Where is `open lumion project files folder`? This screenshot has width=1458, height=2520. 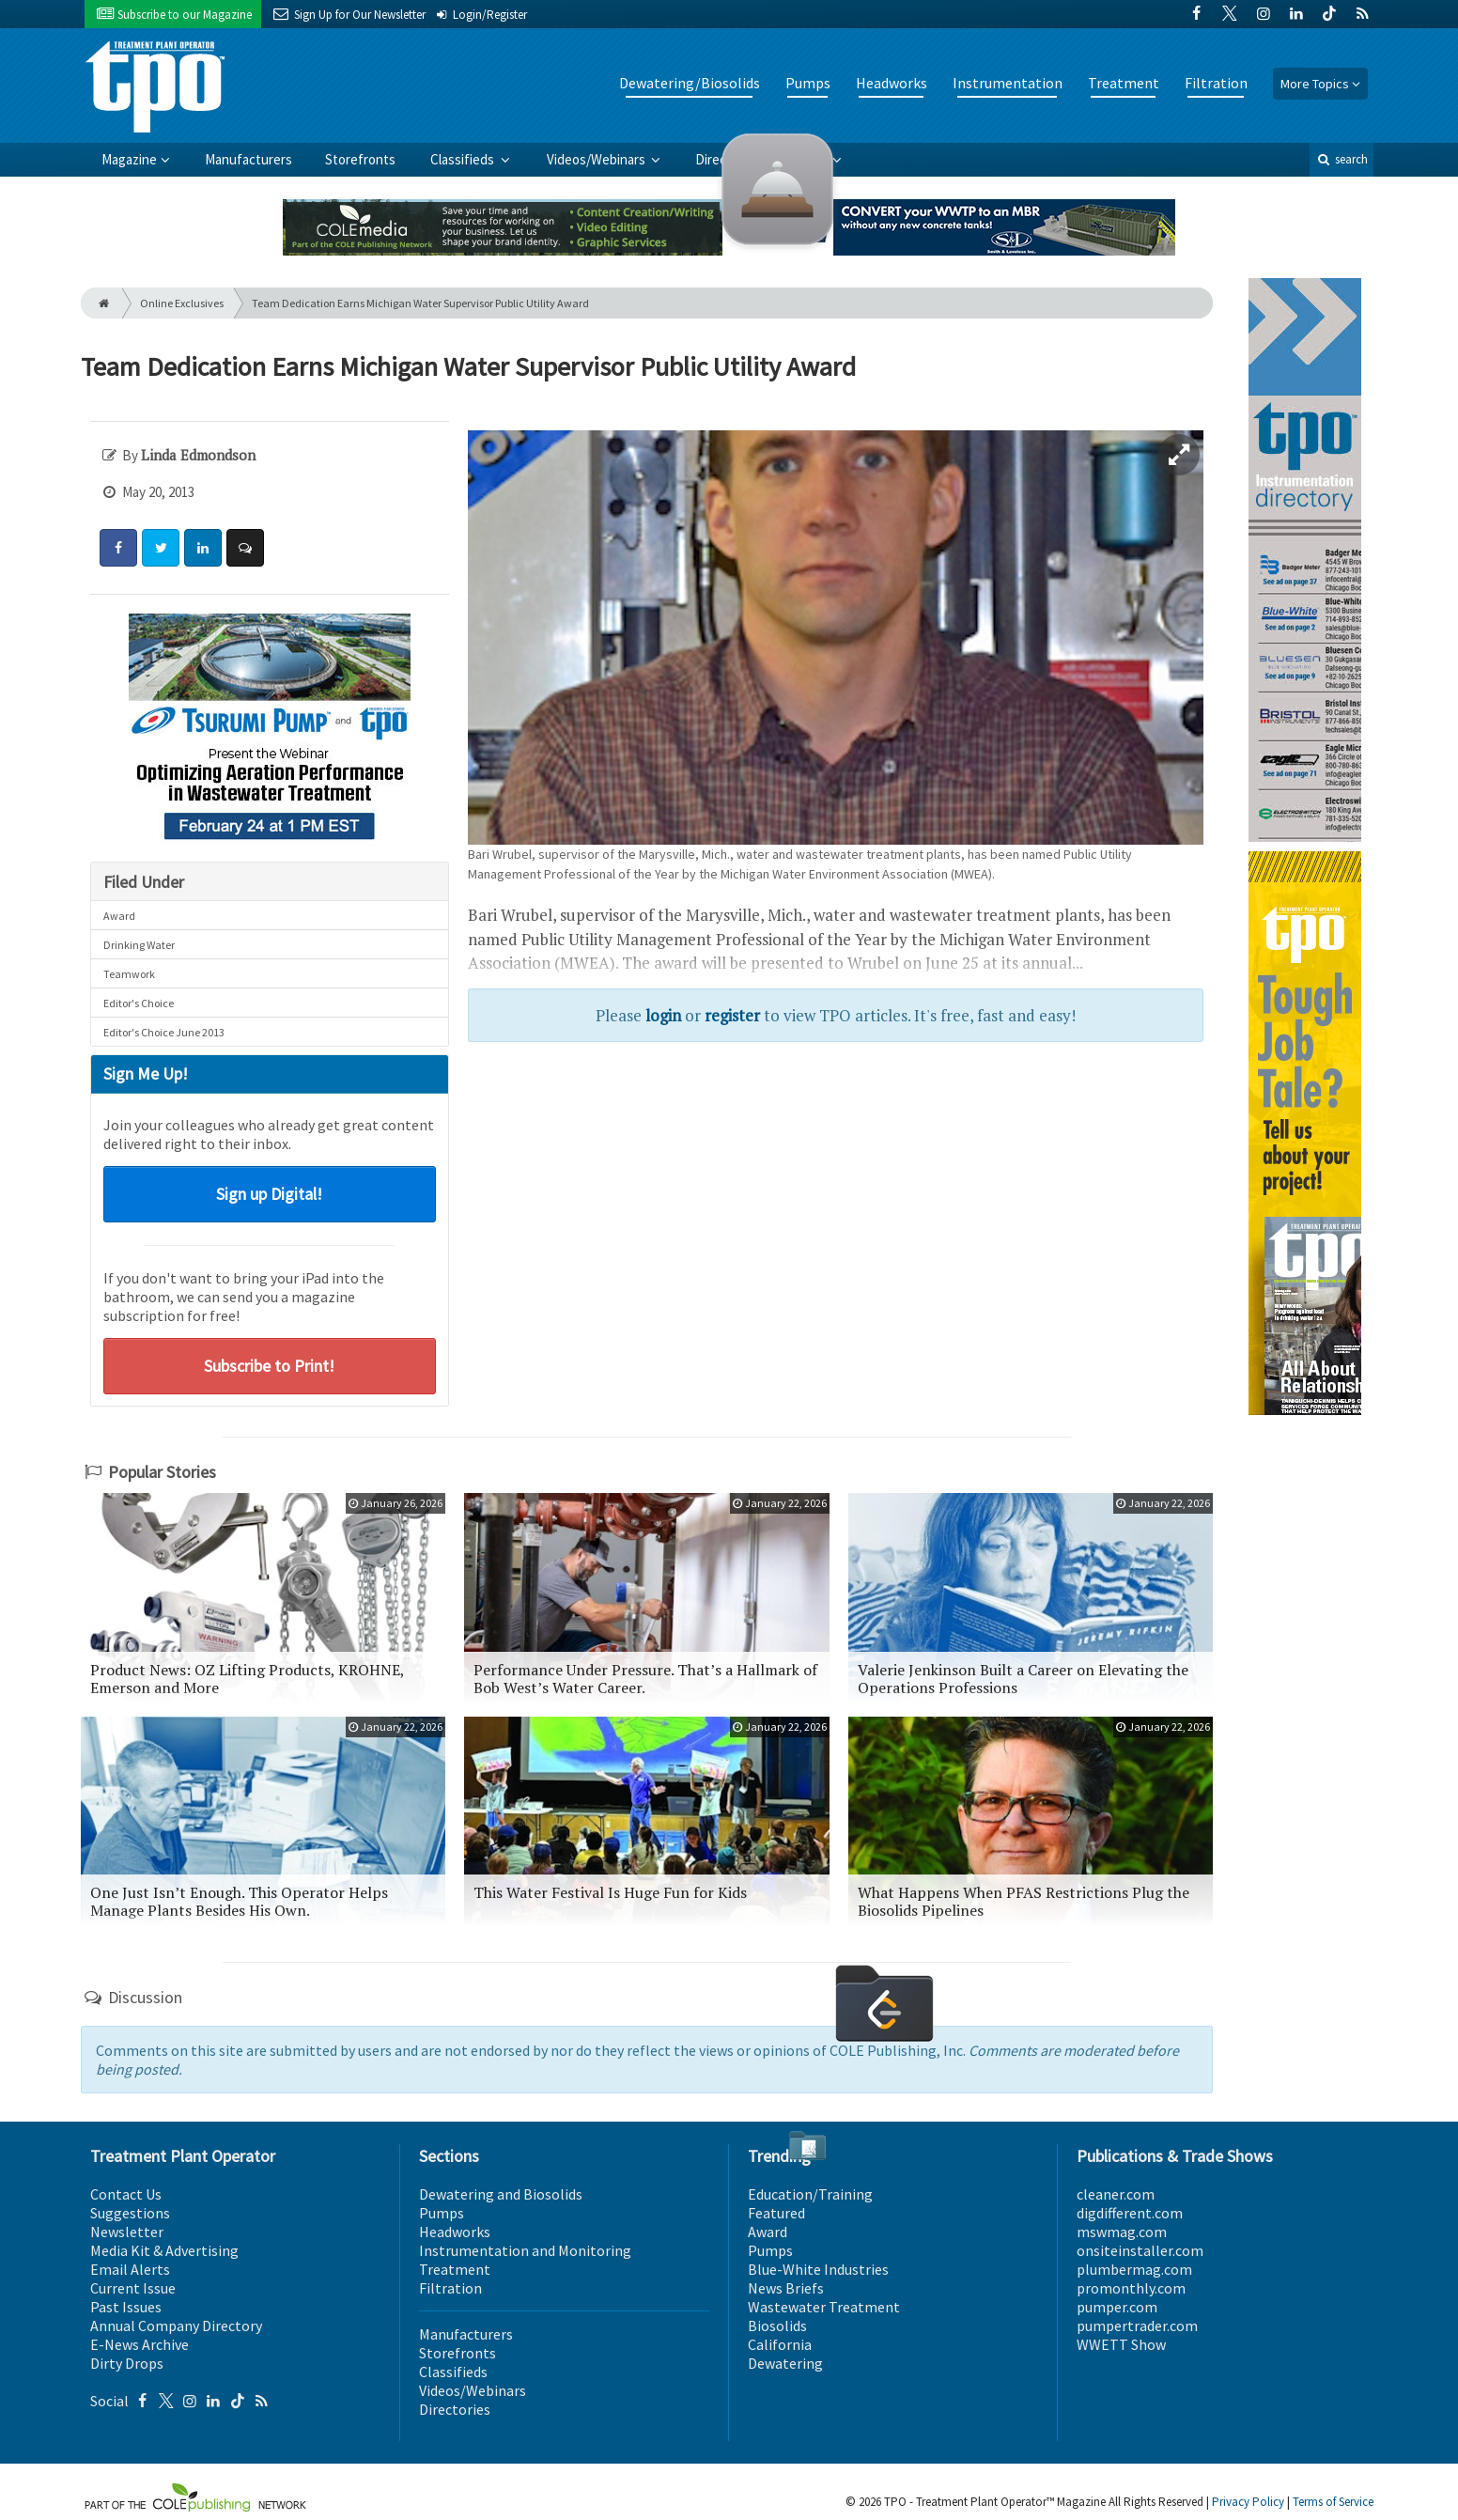
open lumion project files folder is located at coordinates (807, 2146).